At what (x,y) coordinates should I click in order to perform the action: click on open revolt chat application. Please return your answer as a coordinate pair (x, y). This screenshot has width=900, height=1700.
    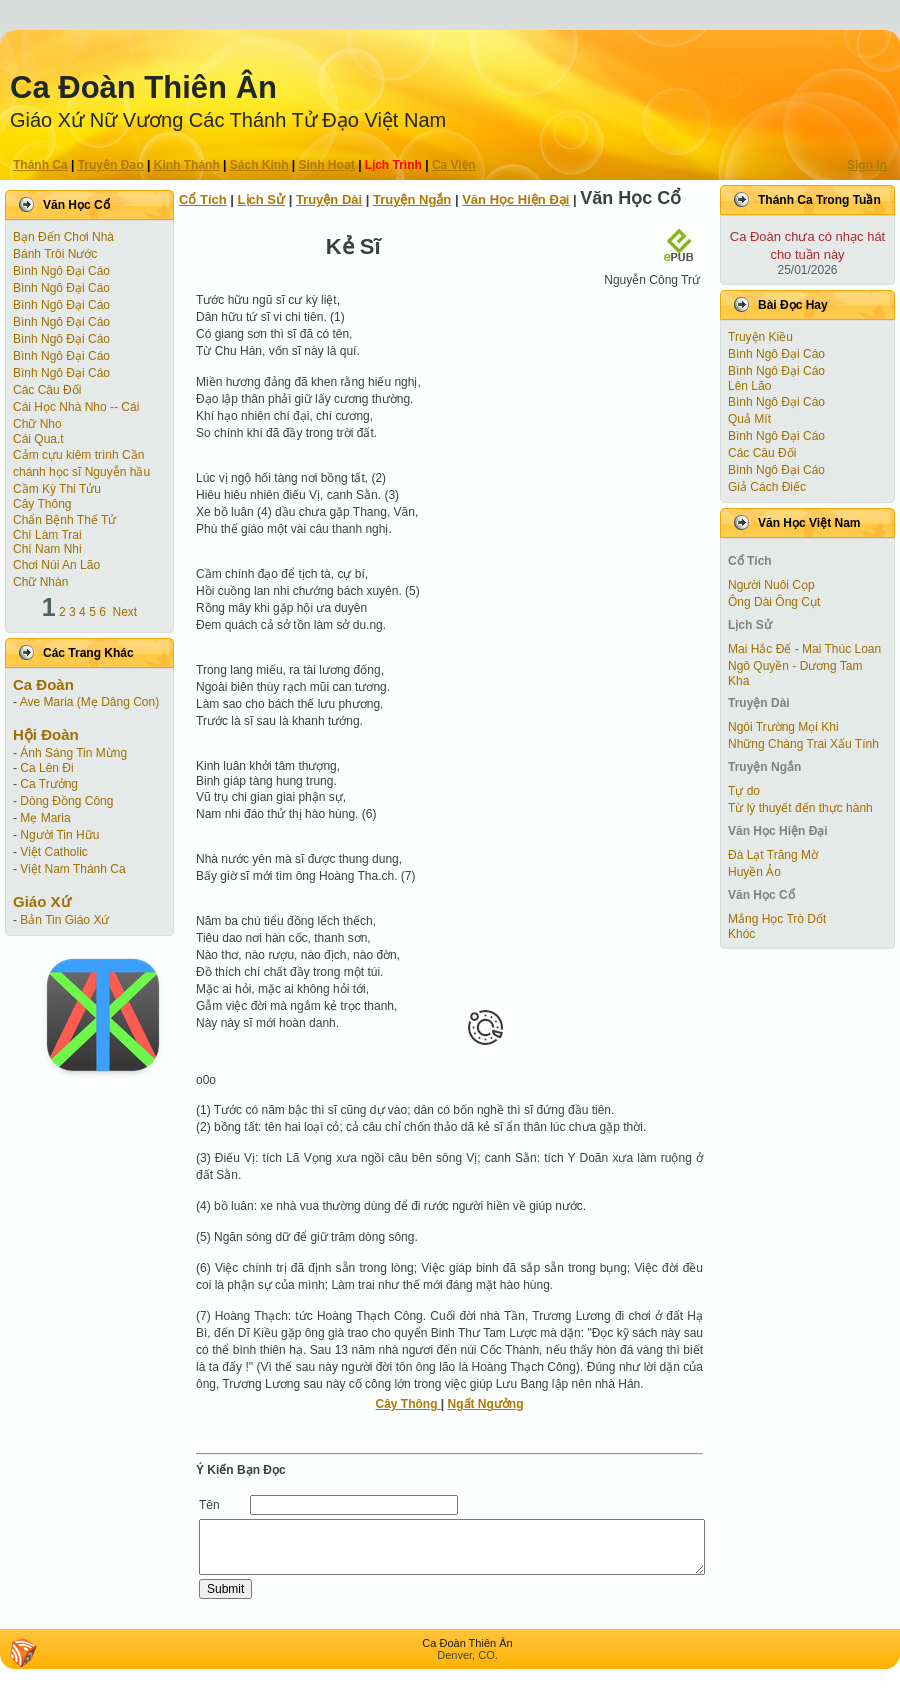
    Looking at the image, I should click on (485, 1027).